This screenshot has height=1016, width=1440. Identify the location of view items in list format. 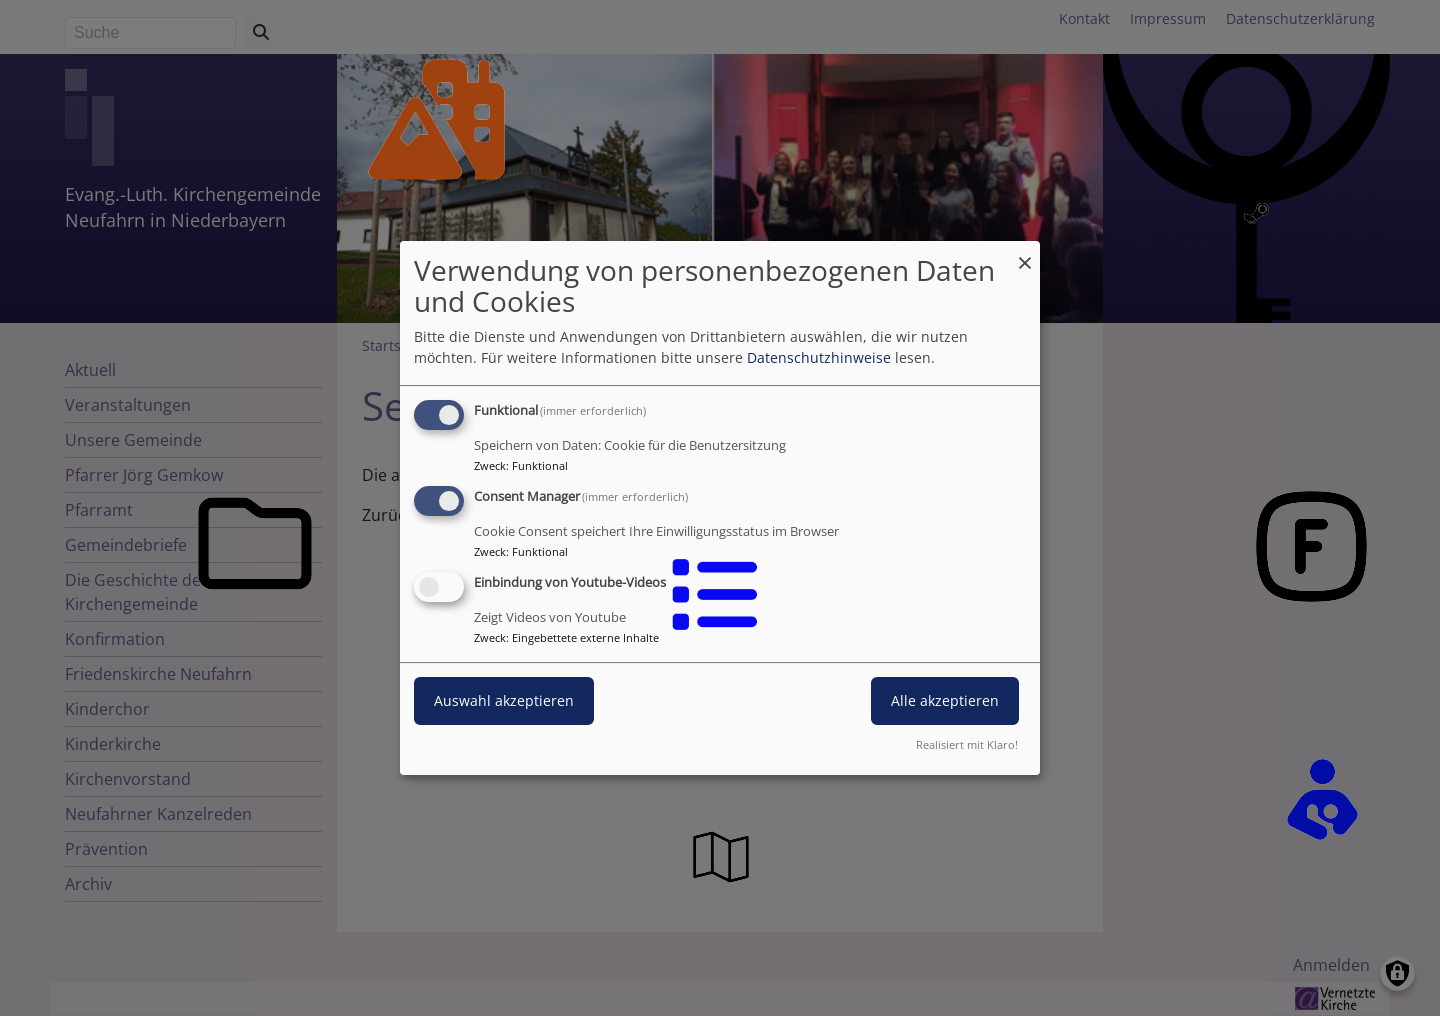
(713, 594).